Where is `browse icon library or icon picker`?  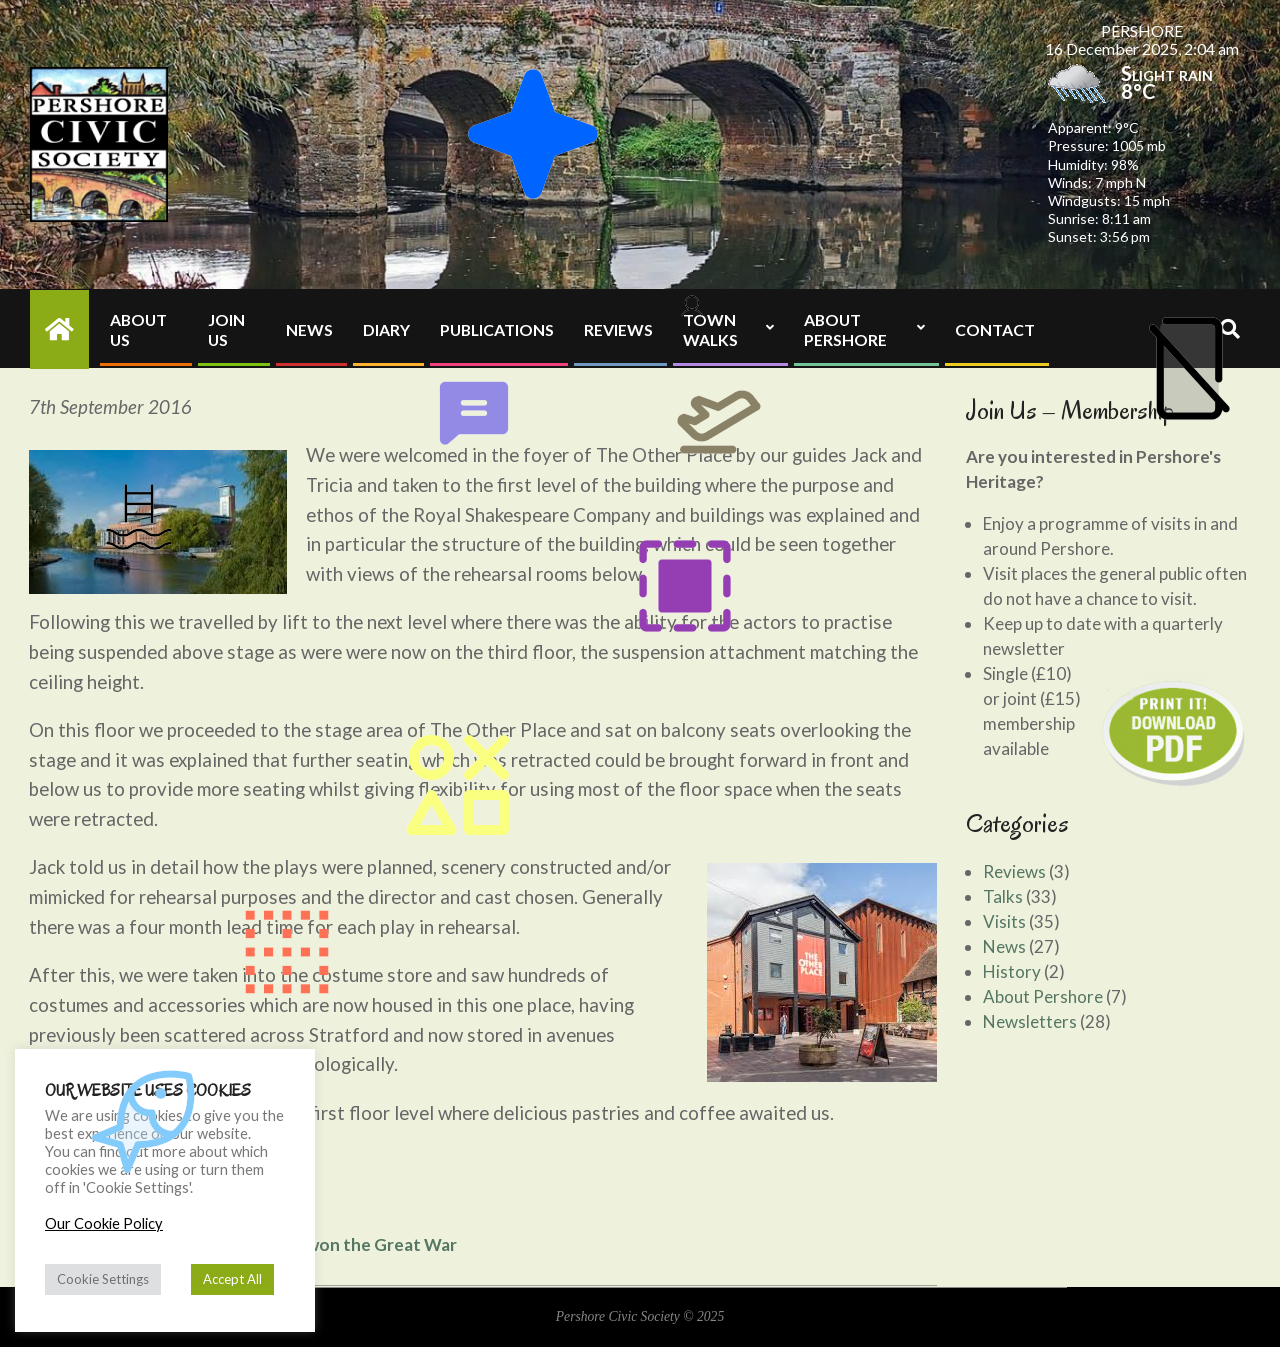
browse icon library or icon picker is located at coordinates (459, 785).